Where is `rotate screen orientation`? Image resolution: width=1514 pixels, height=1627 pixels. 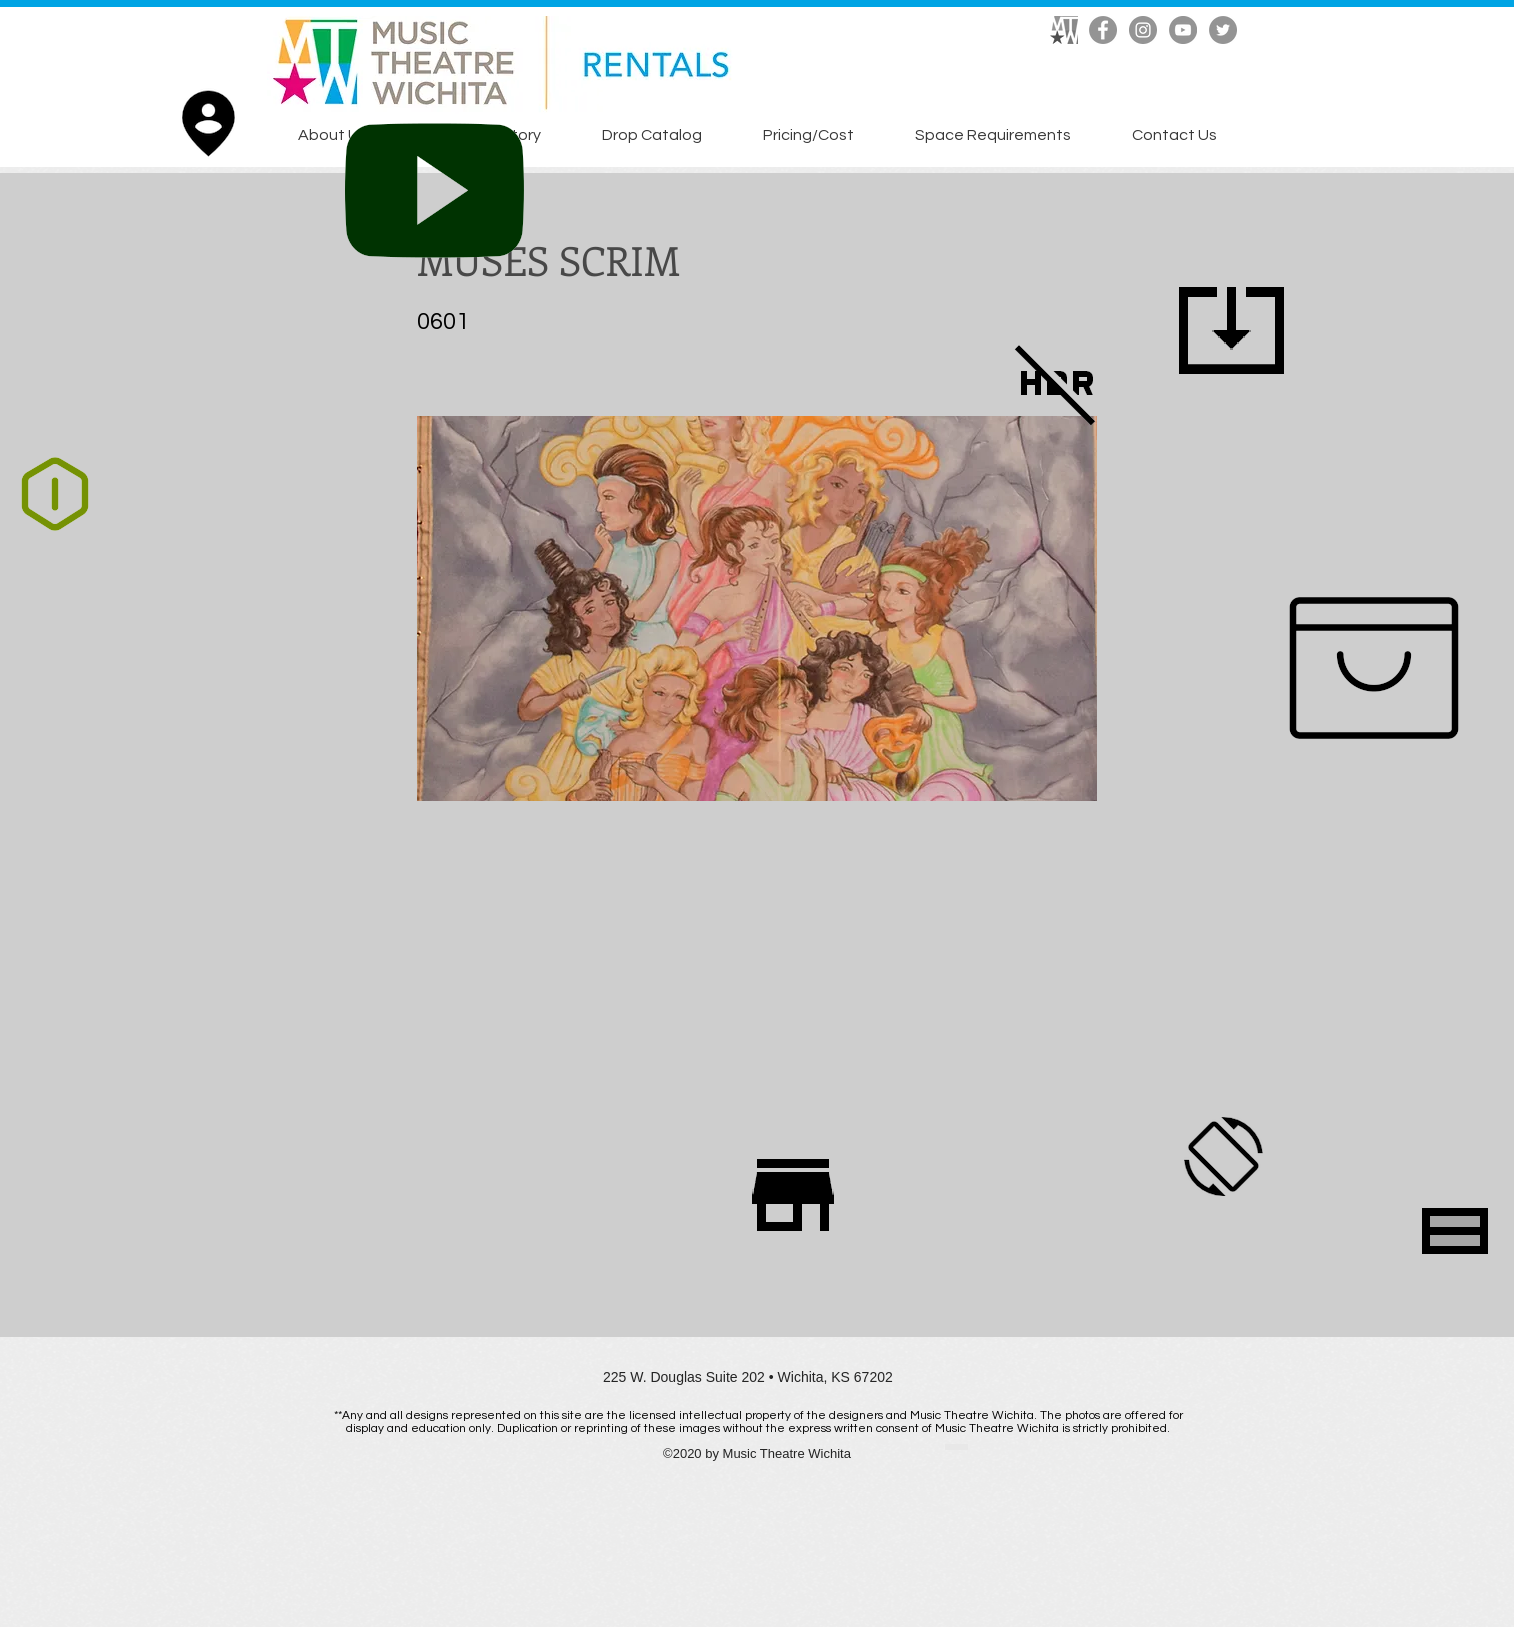
rotate screen orientation is located at coordinates (1223, 1156).